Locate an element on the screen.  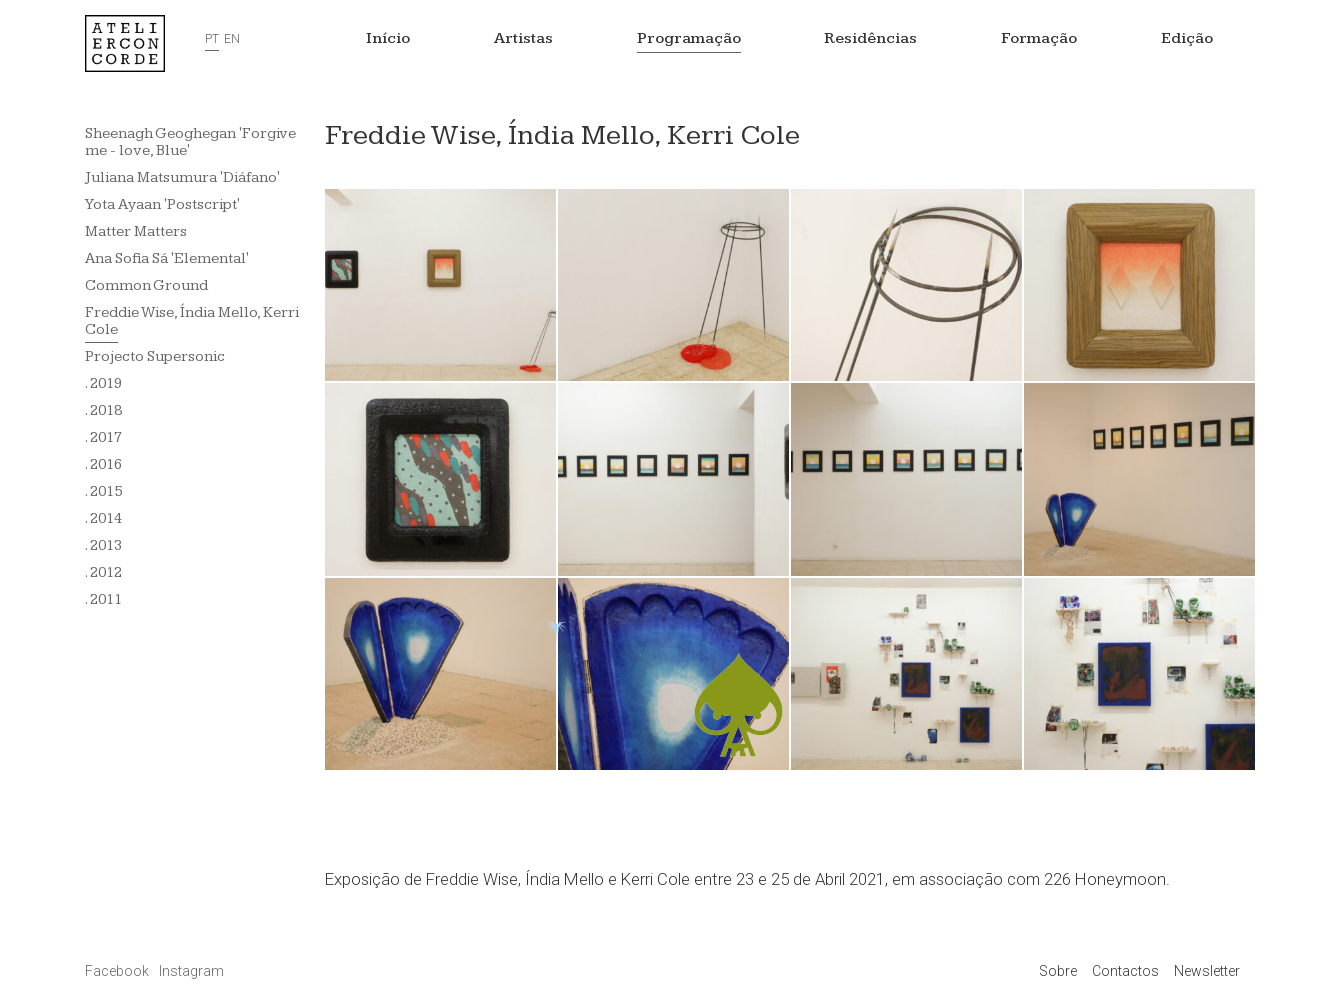
select evil or dark faction in character creation is located at coordinates (556, 631).